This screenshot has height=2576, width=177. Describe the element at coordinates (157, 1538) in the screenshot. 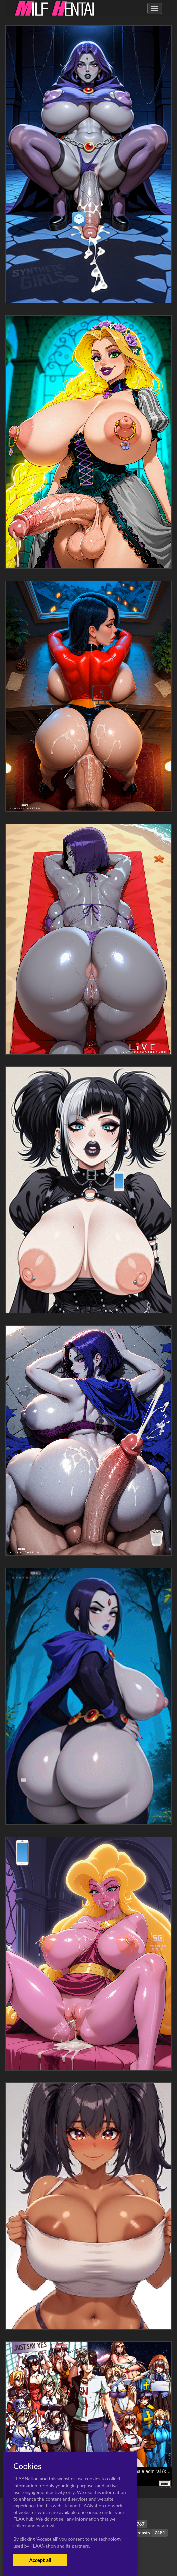

I see `open trash to view deleted files` at that location.